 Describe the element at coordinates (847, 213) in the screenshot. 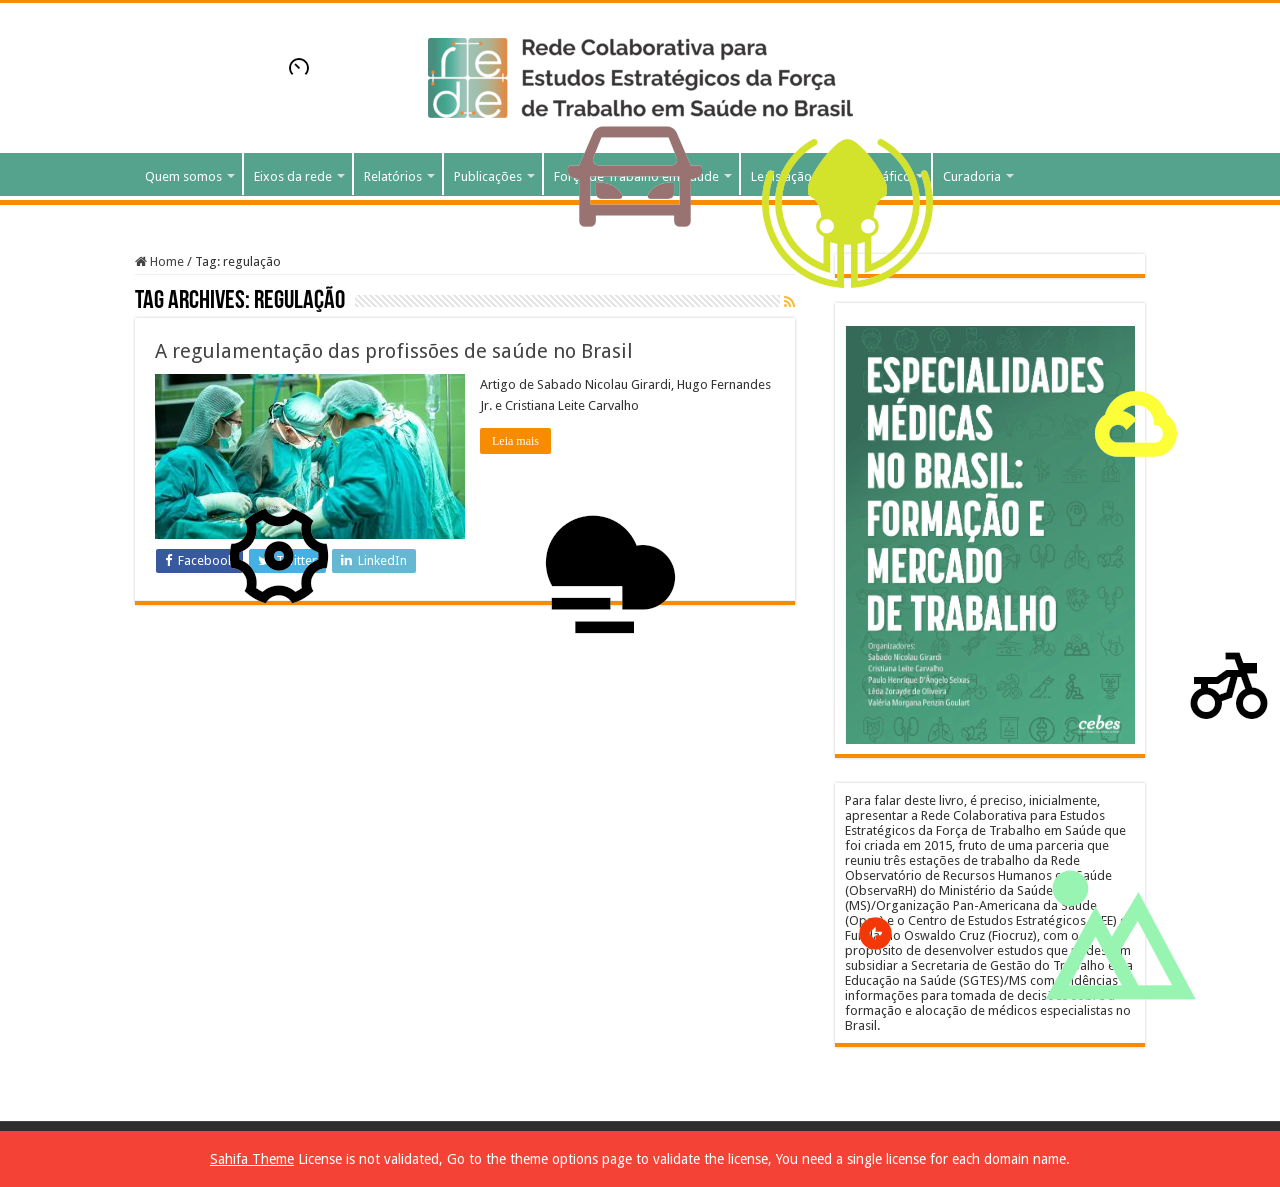

I see `open GitKraken git client` at that location.